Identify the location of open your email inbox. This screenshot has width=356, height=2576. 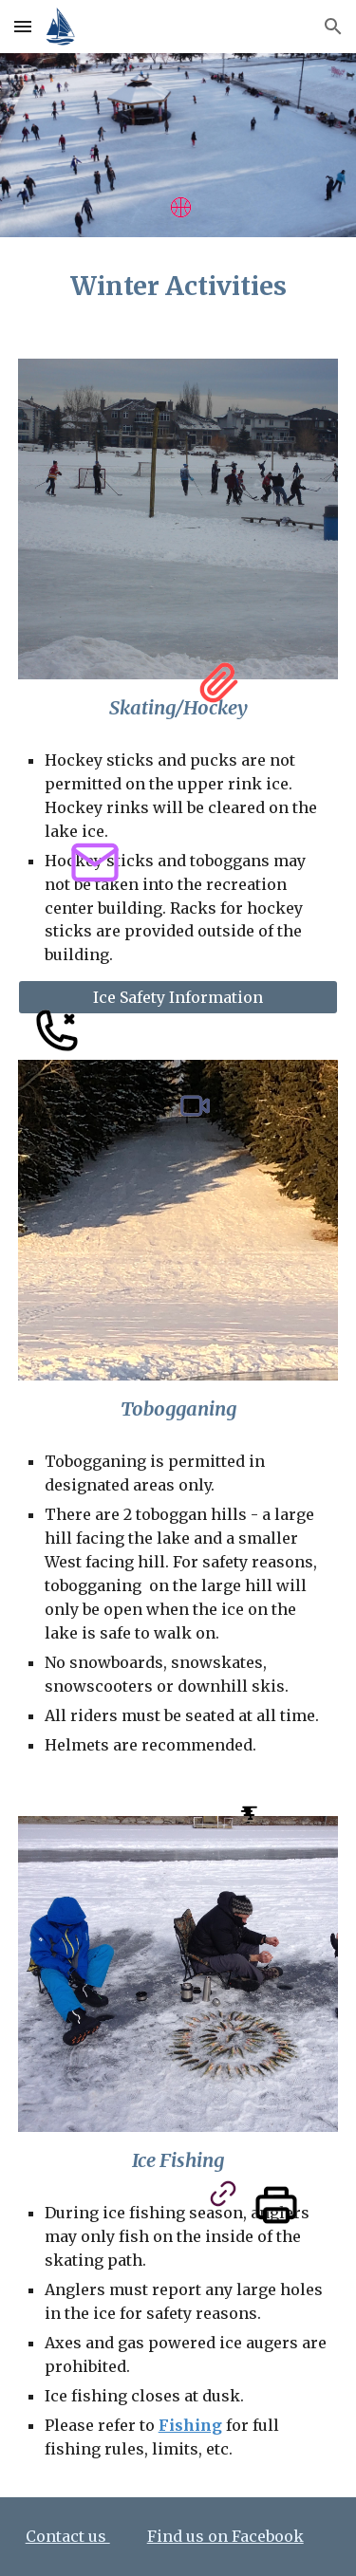
(95, 862).